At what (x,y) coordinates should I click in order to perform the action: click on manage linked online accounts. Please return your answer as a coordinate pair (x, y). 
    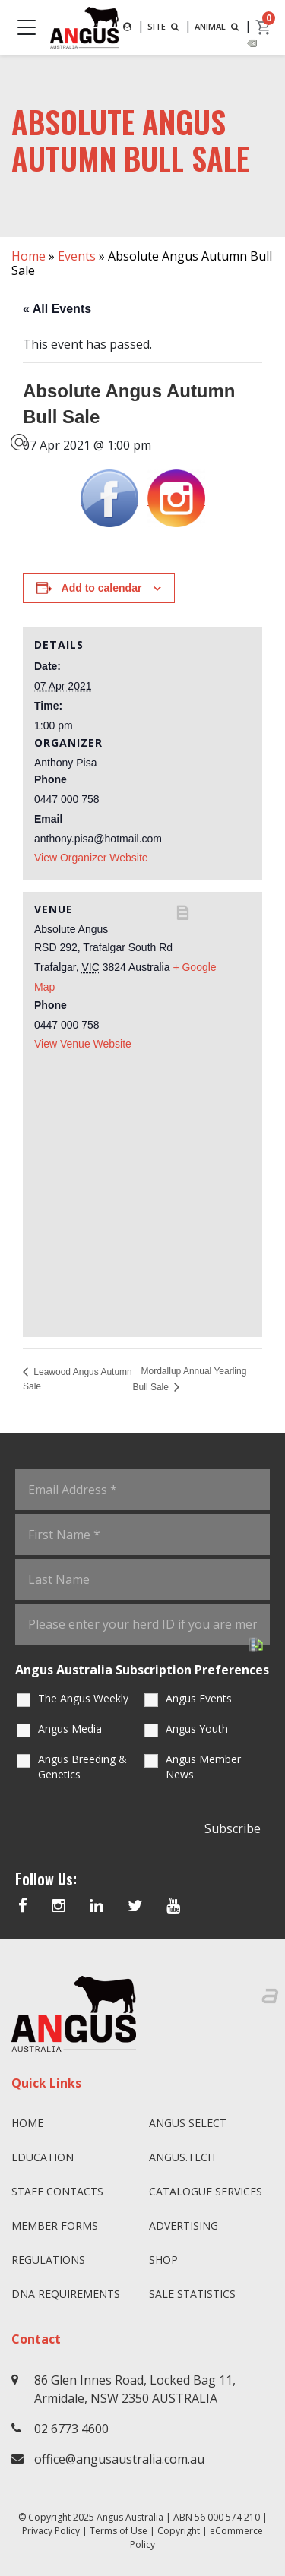
    Looking at the image, I should click on (19, 442).